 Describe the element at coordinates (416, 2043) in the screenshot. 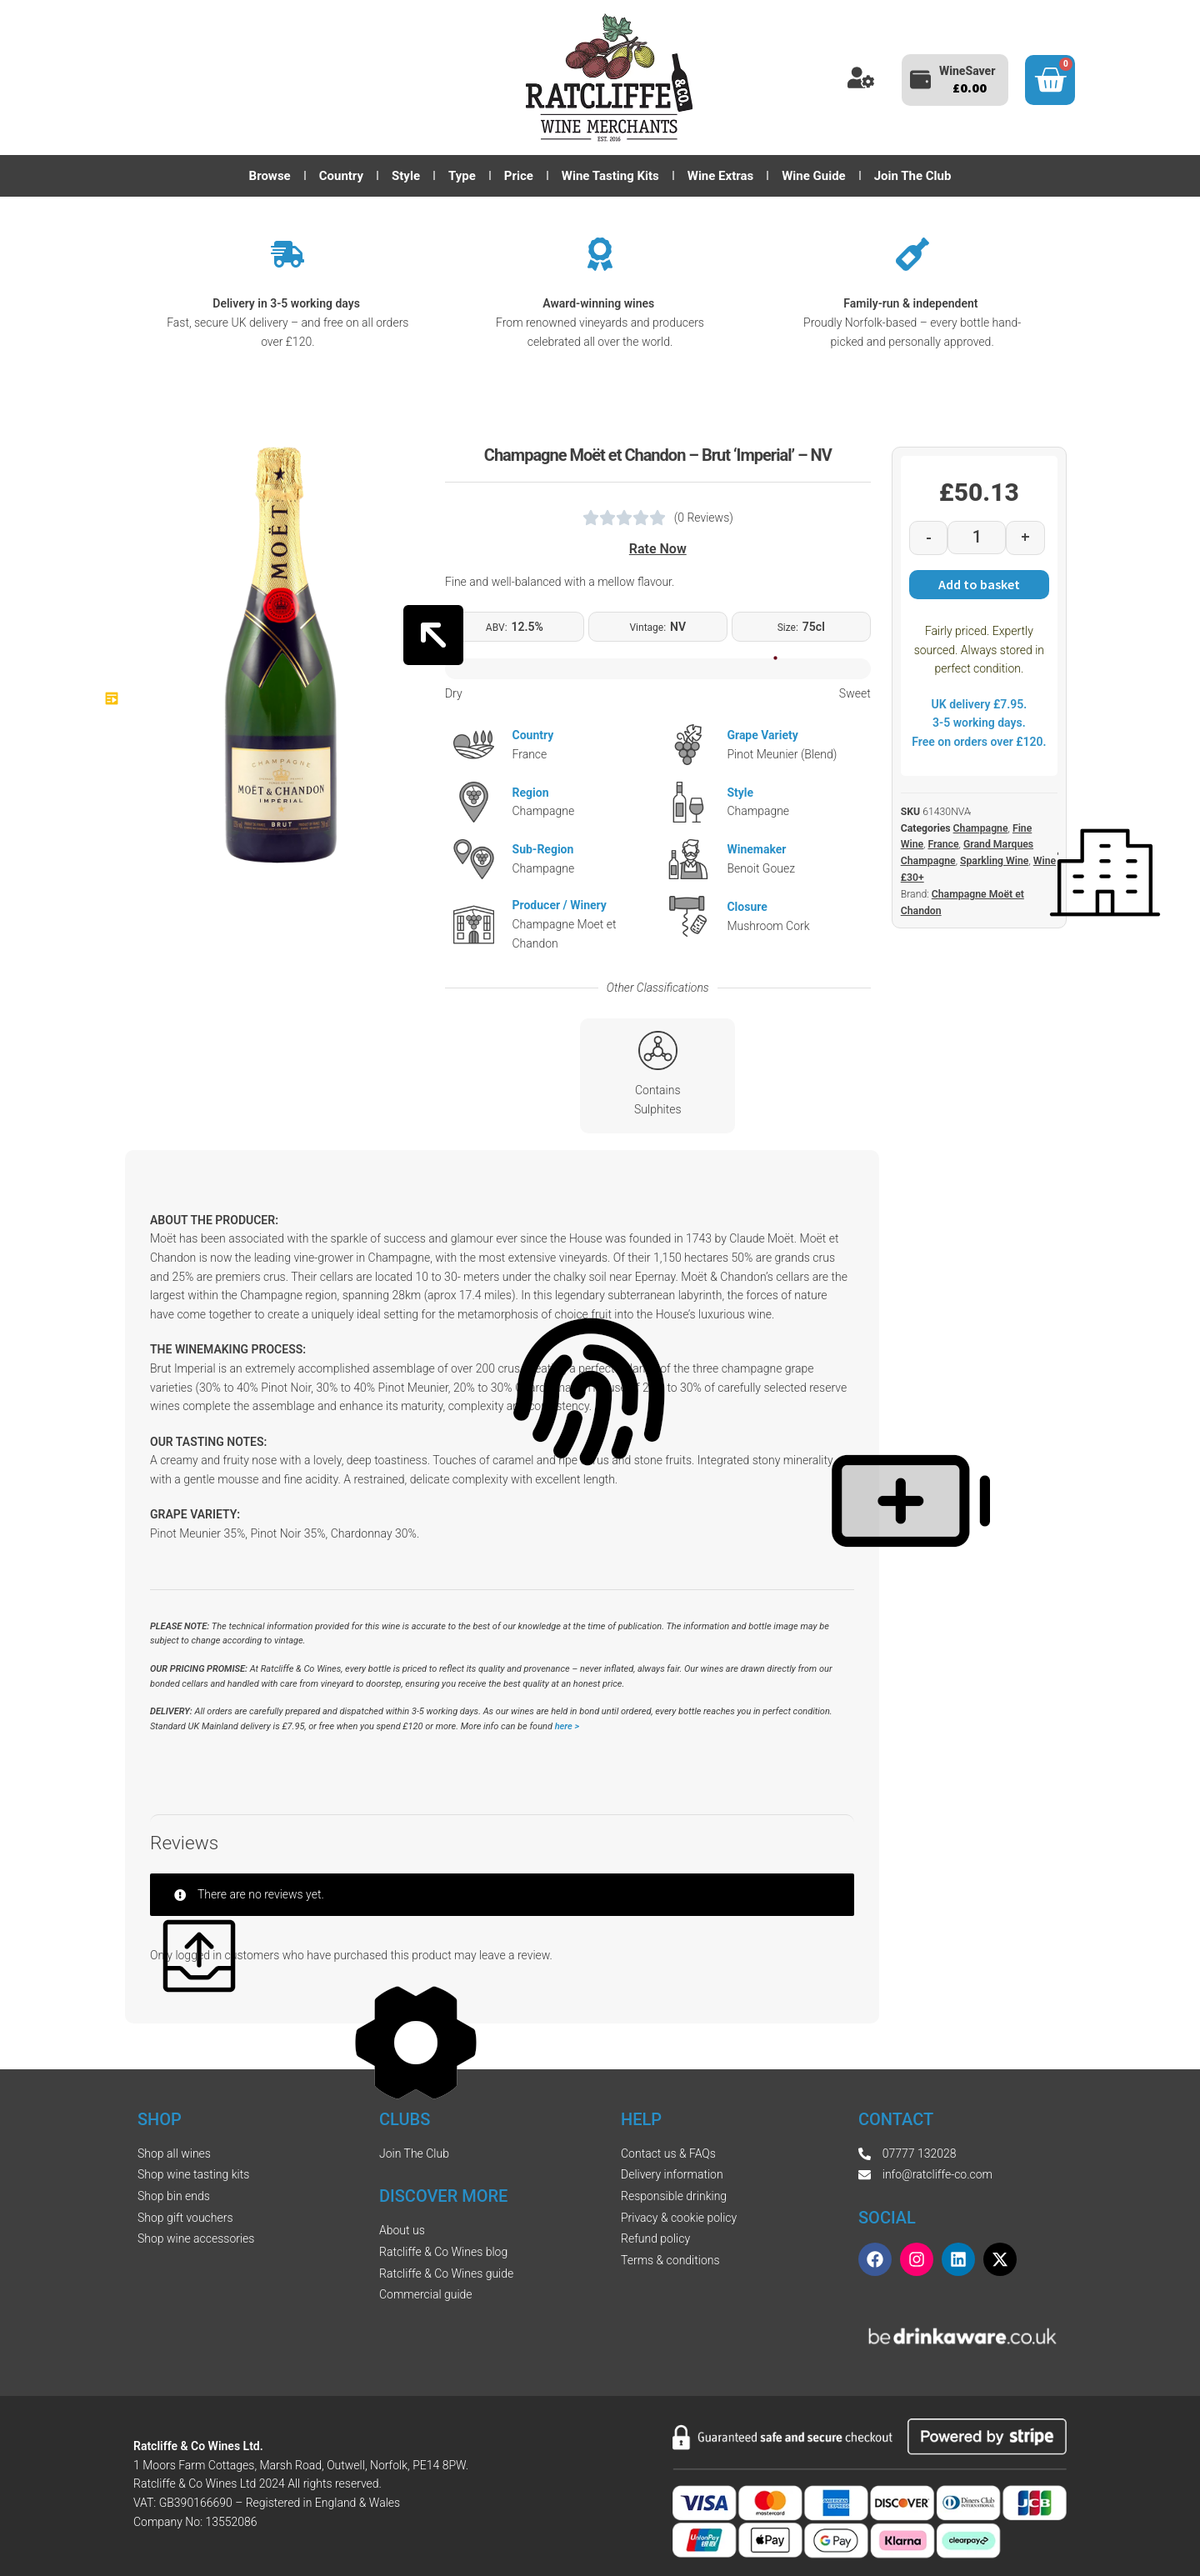

I see `access settings or preferences` at that location.